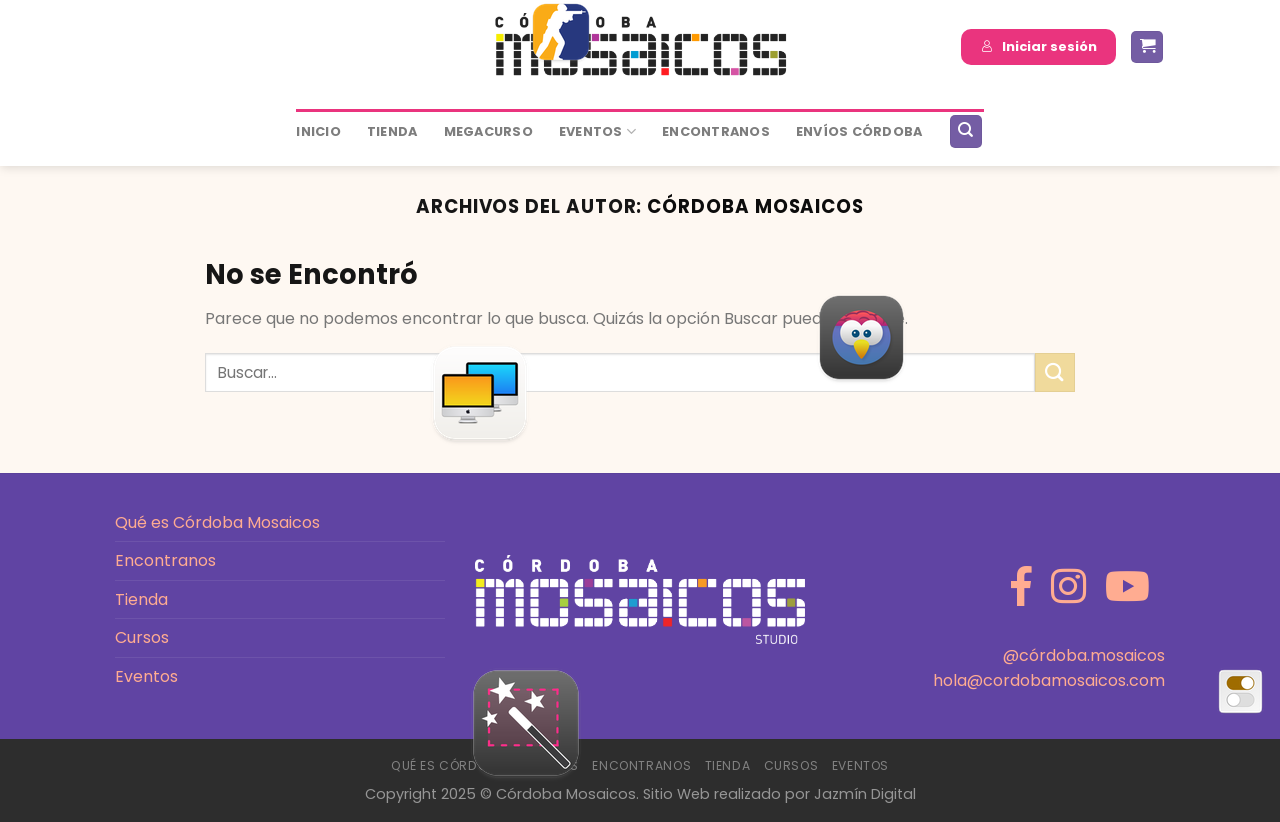 The height and width of the screenshot is (822, 1280). What do you see at coordinates (526, 723) in the screenshot?
I see `open normcap screen capture tool` at bounding box center [526, 723].